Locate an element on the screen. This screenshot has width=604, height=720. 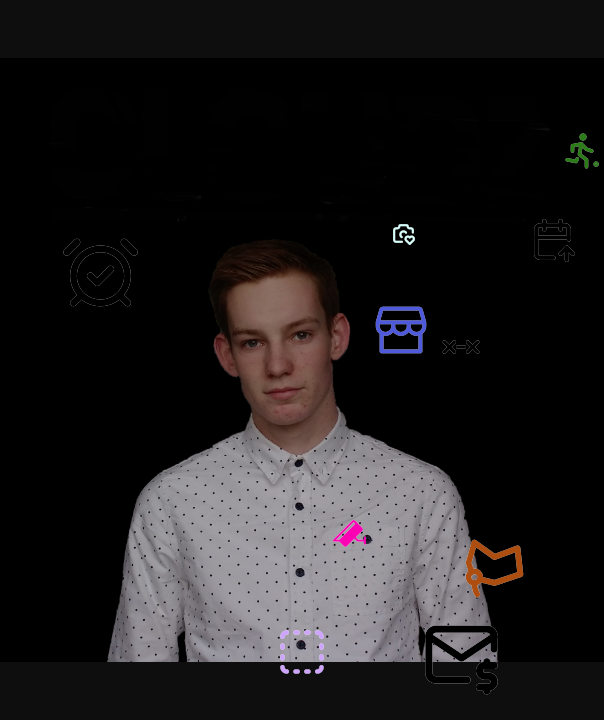
access the online store or marketplace is located at coordinates (401, 330).